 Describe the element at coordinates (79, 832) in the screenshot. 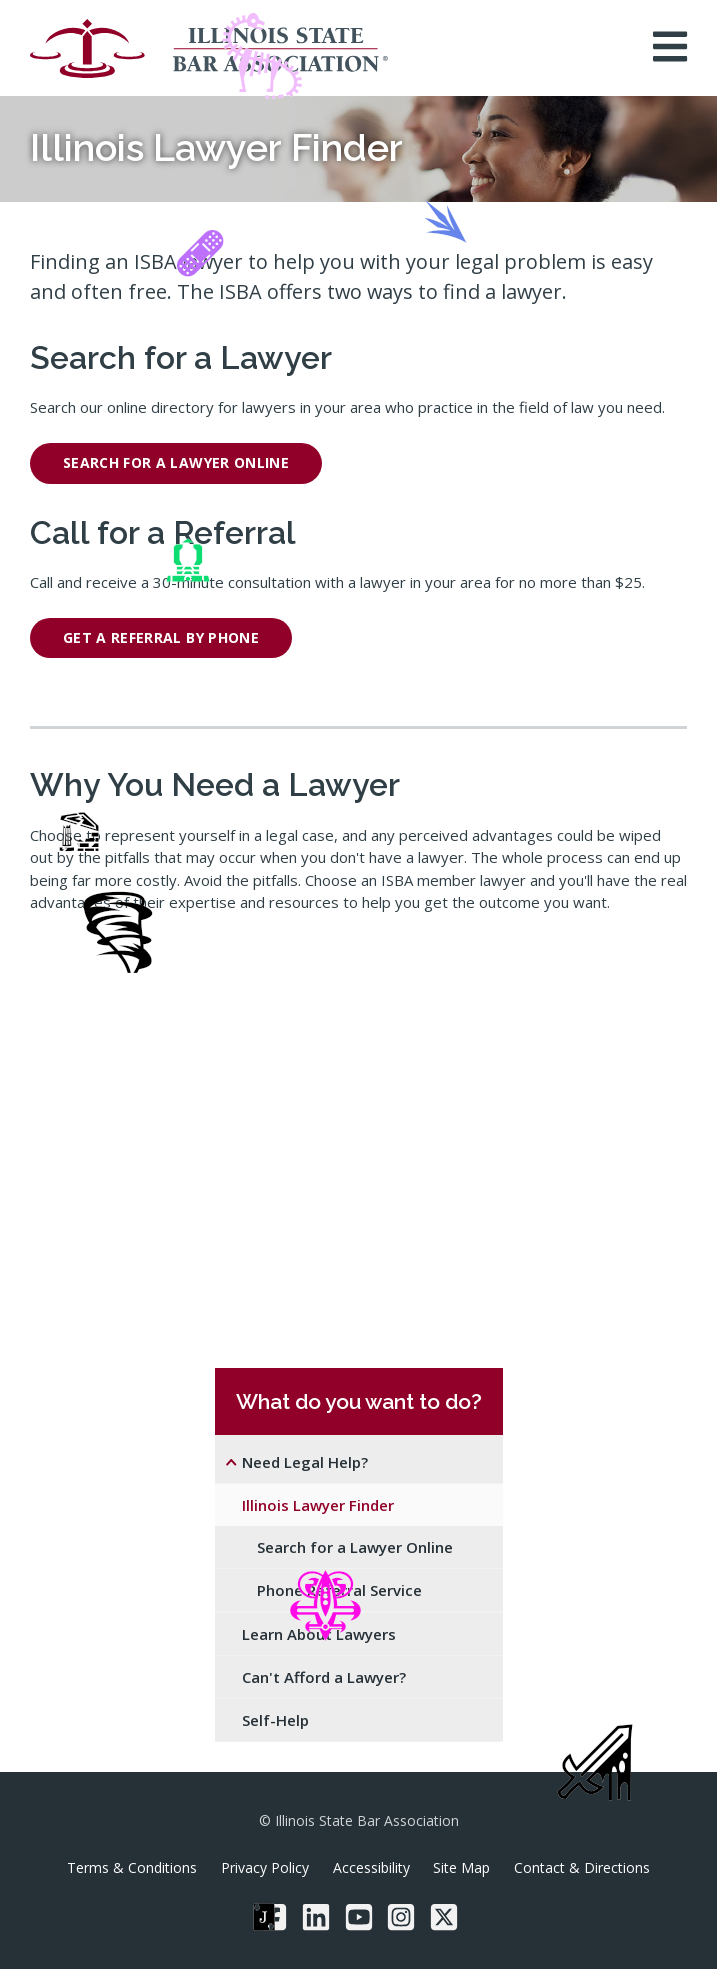

I see `explore ancient ruins or archaeological sites` at that location.